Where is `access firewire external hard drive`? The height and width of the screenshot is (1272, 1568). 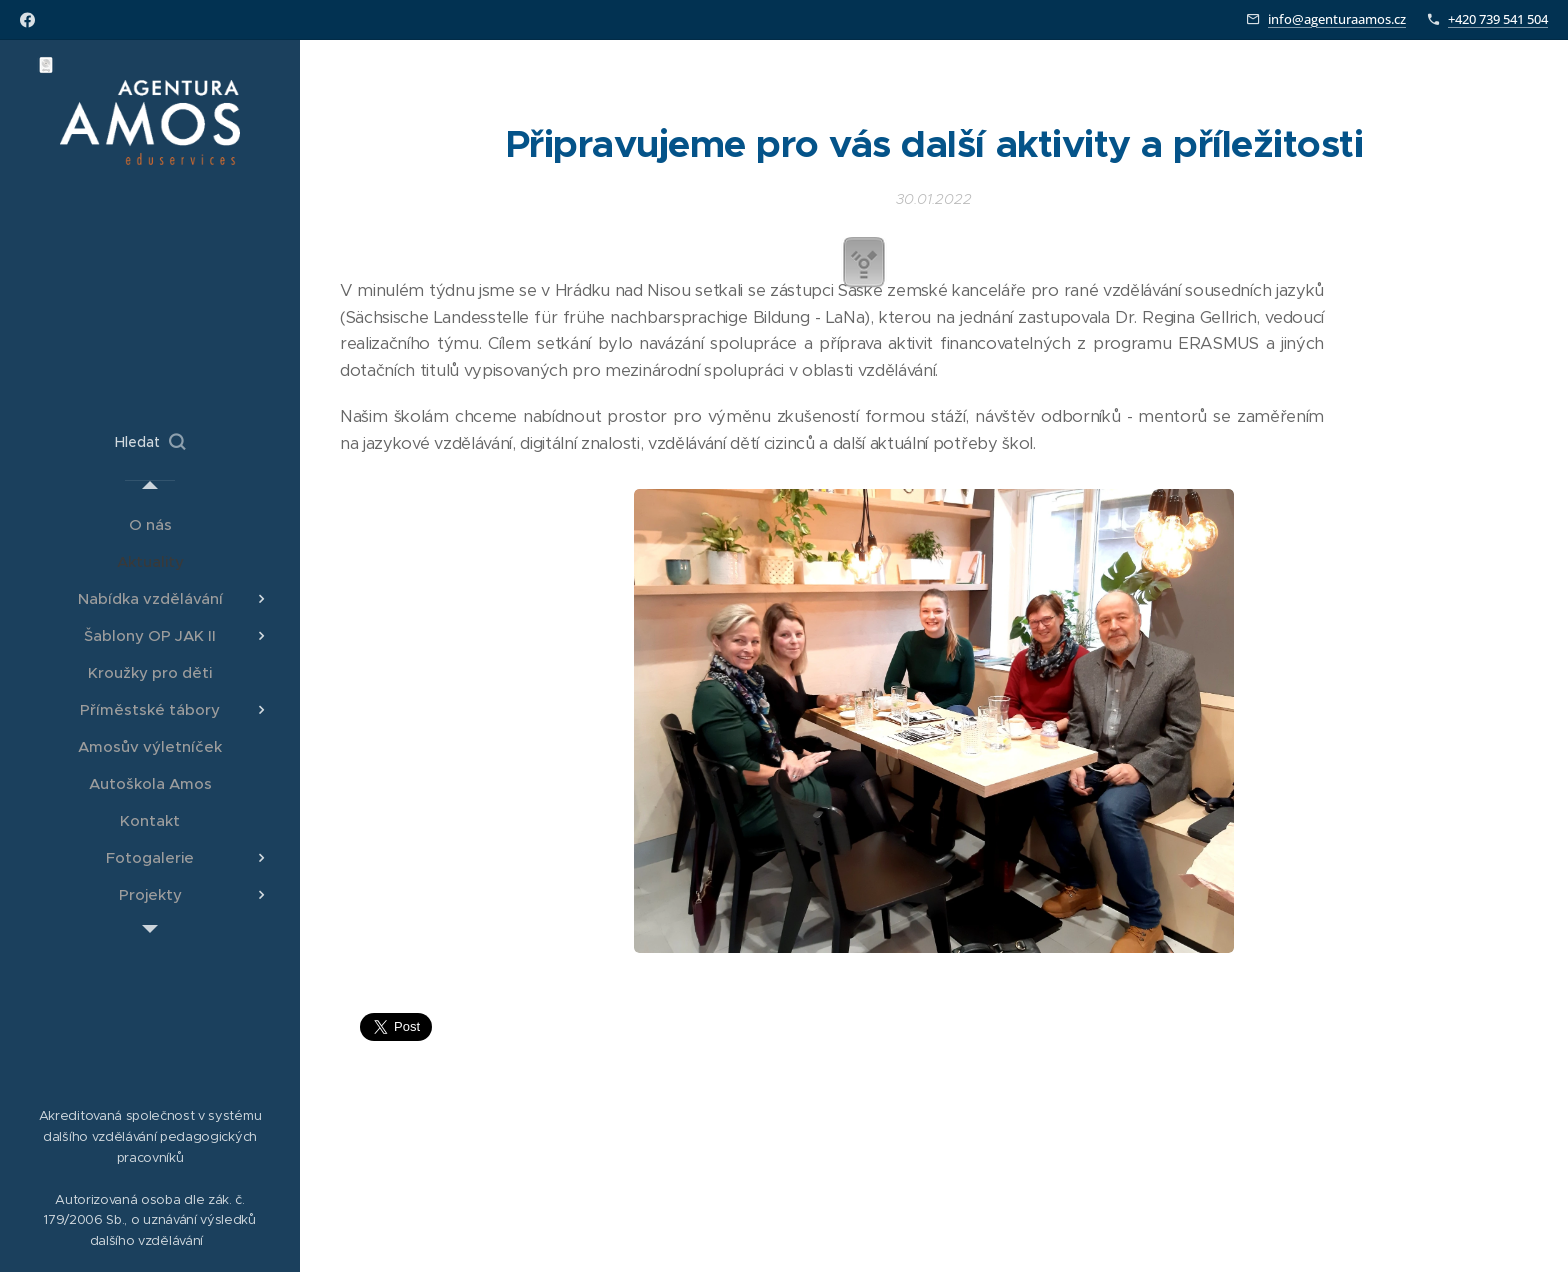
access firewire external hard drive is located at coordinates (864, 262).